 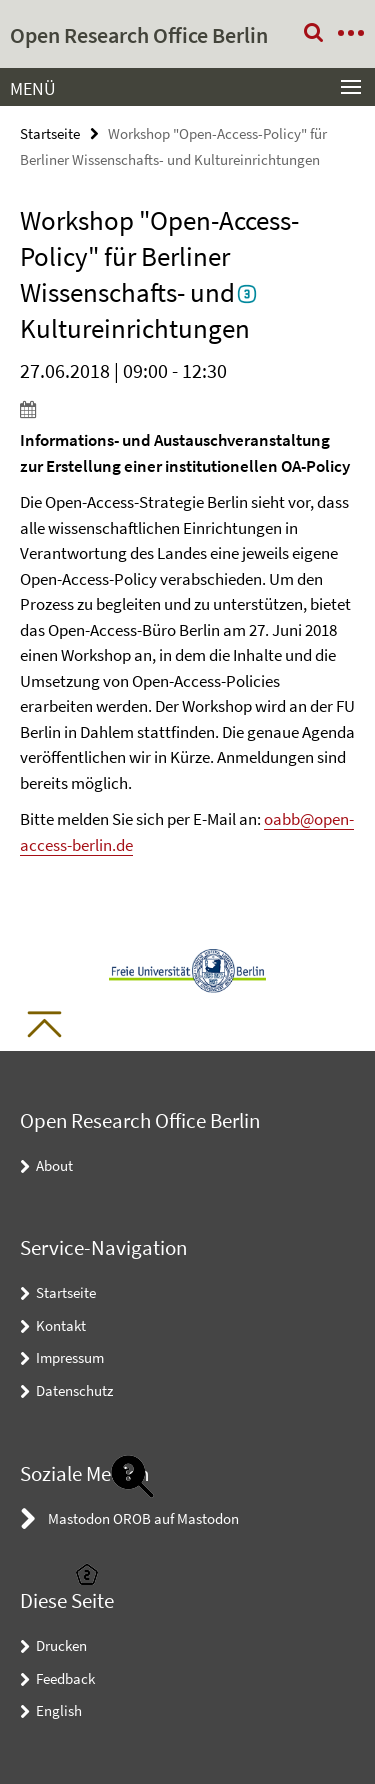 I want to click on search for help or support topics, so click(x=132, y=1476).